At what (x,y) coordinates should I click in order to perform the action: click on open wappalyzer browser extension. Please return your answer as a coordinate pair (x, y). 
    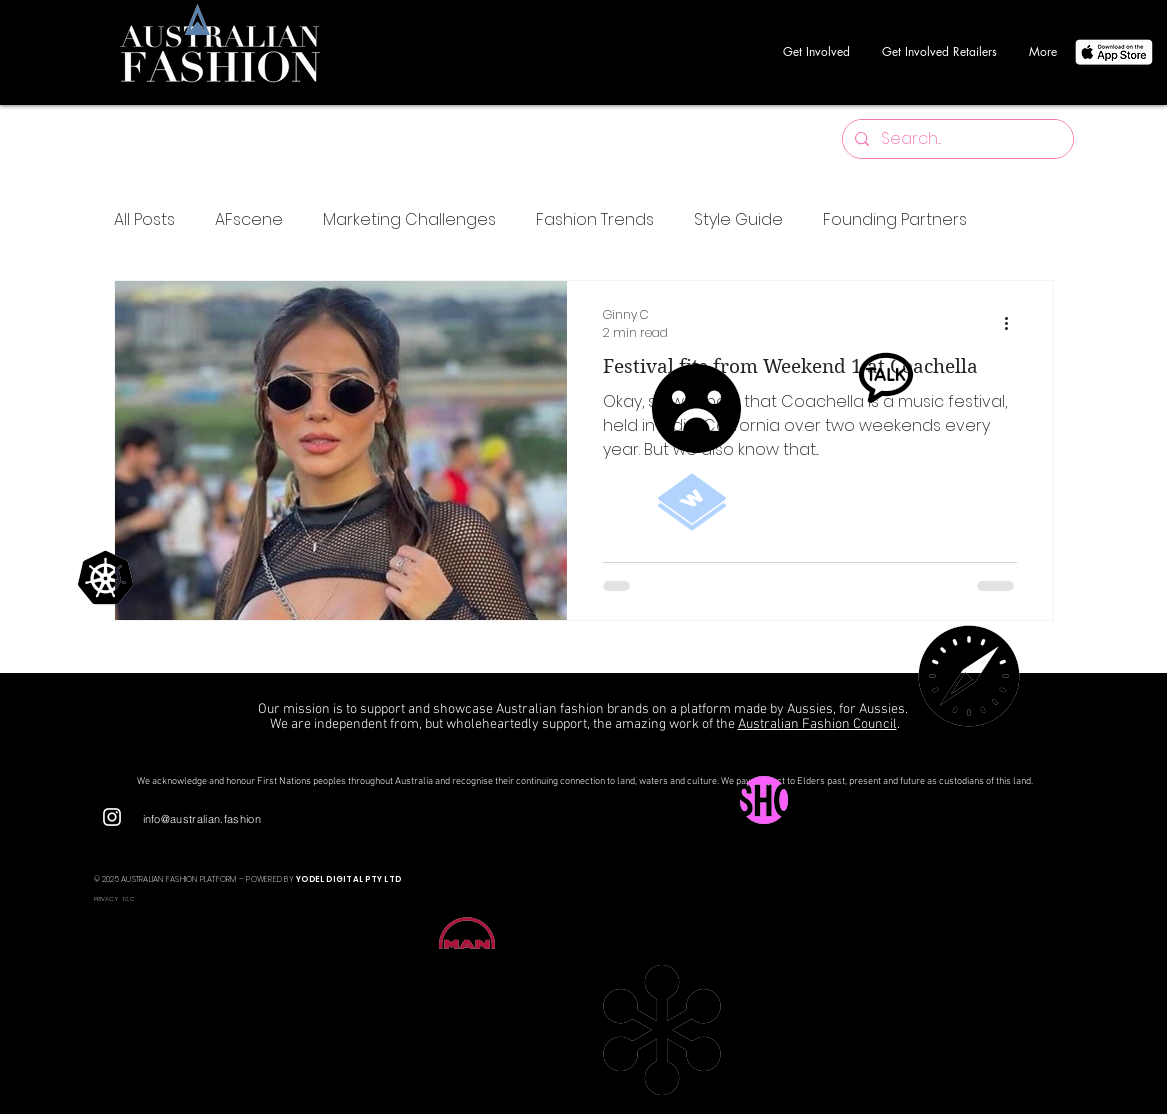
    Looking at the image, I should click on (692, 502).